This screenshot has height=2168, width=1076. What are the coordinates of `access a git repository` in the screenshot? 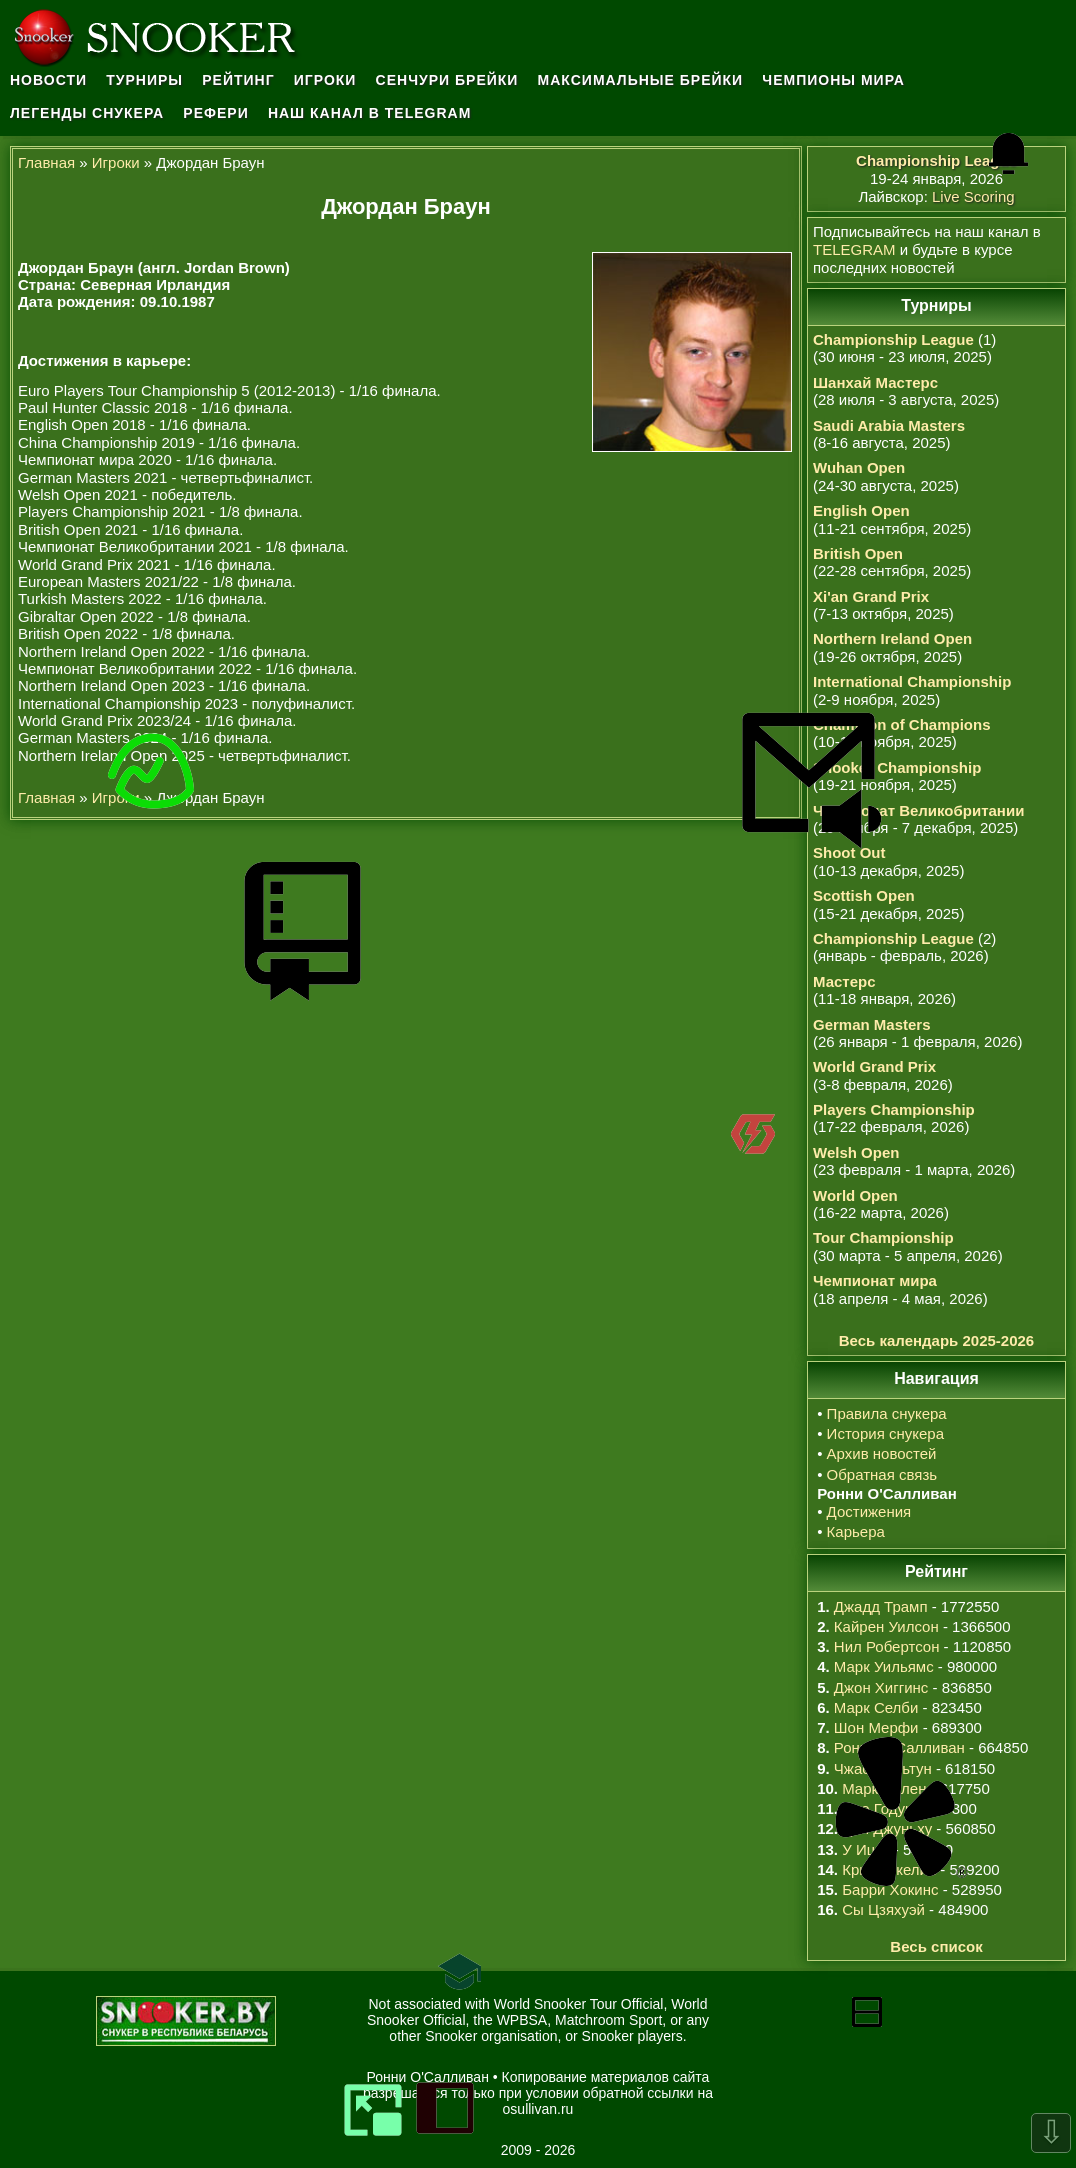 It's located at (302, 926).